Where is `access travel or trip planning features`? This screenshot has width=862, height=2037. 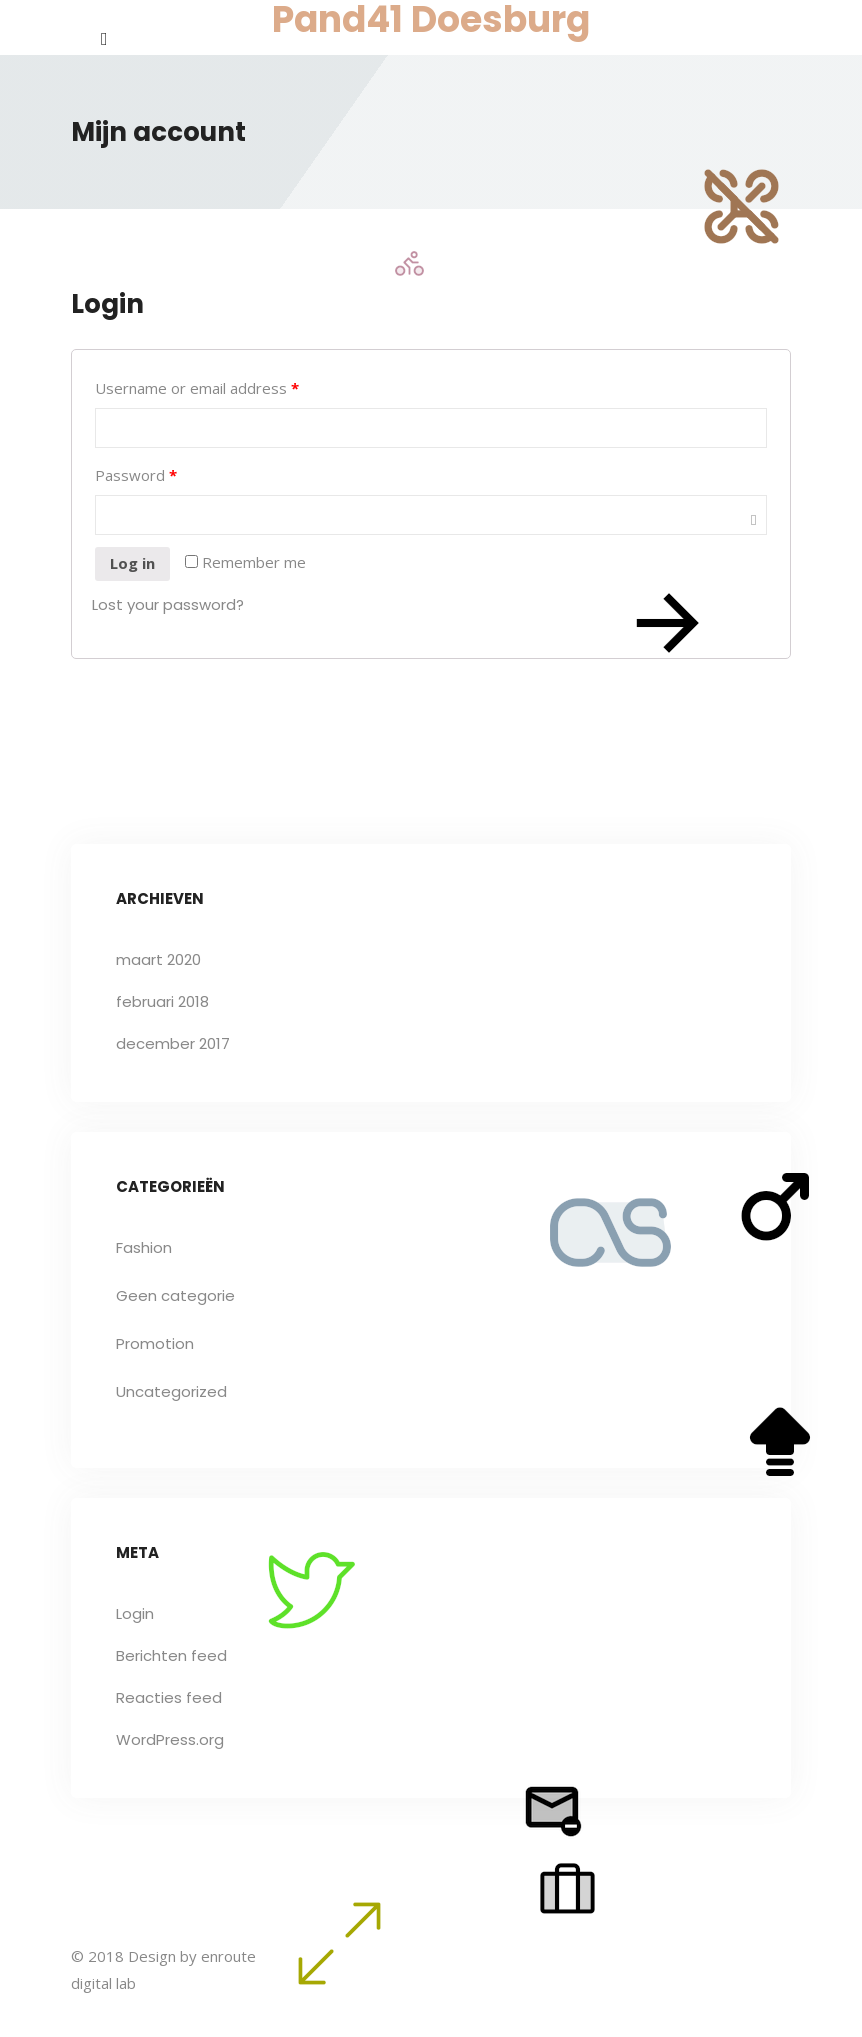 access travel or trip planning features is located at coordinates (567, 1890).